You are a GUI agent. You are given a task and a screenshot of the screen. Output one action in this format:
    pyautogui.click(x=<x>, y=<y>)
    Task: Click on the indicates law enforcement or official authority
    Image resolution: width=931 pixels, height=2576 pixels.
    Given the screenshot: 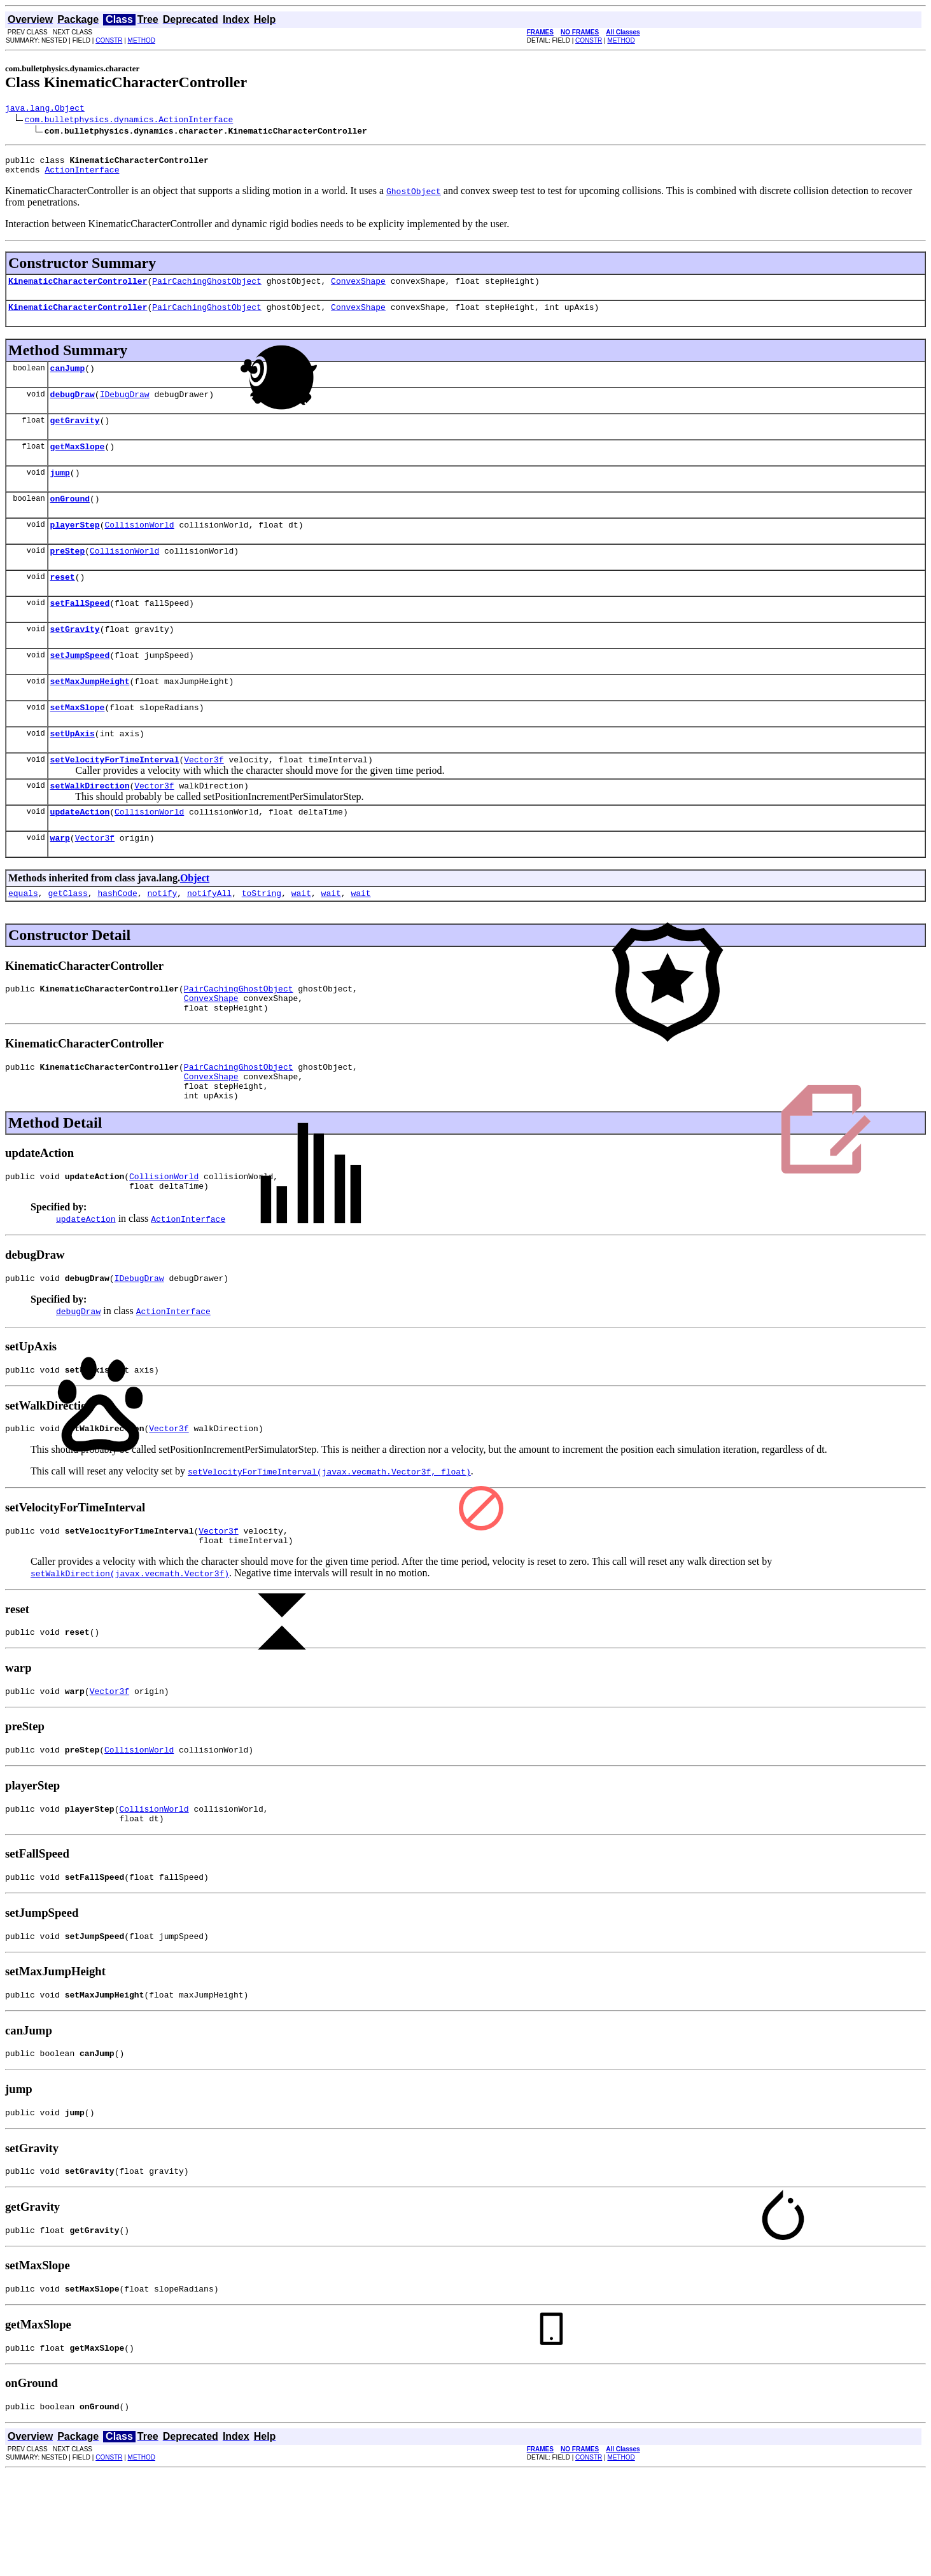 What is the action you would take?
    pyautogui.click(x=668, y=981)
    